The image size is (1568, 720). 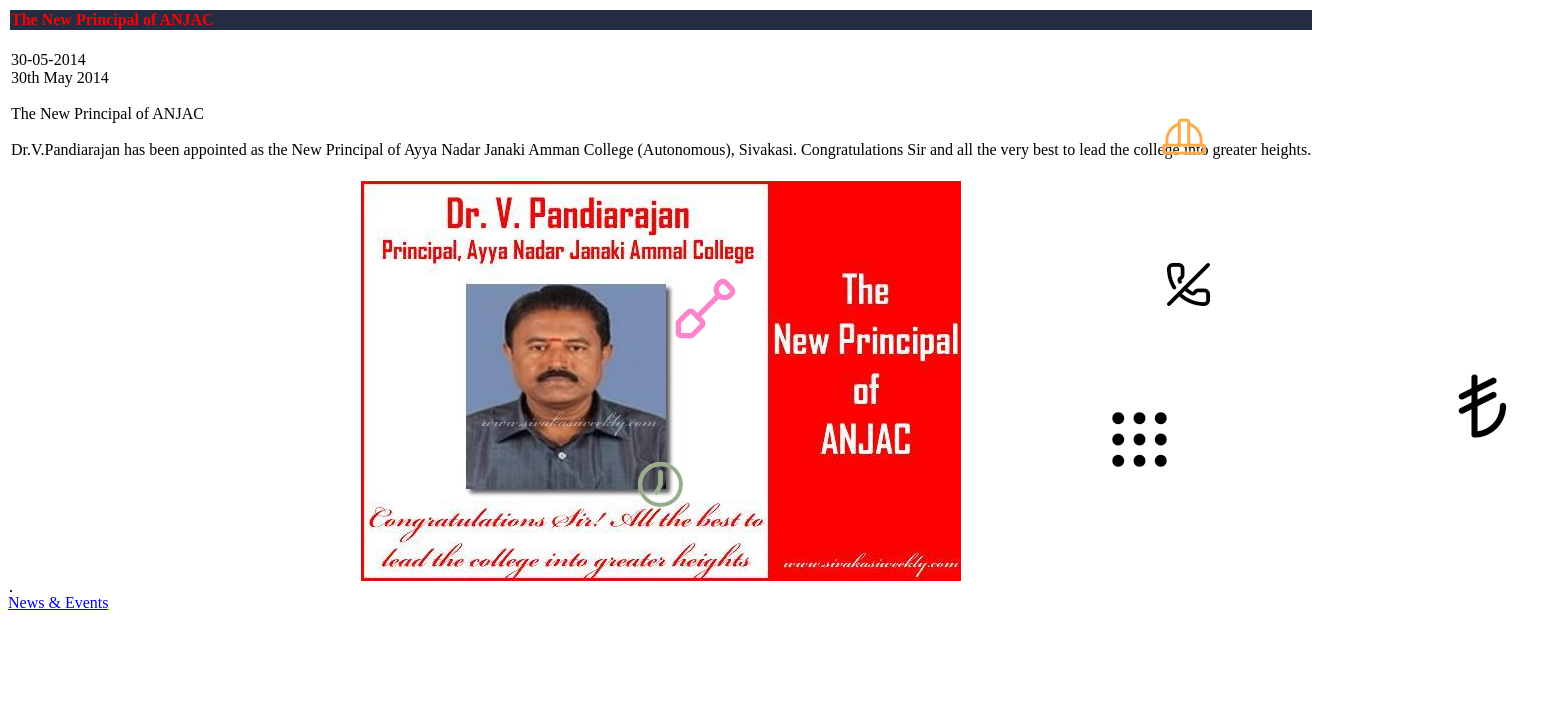 What do you see at coordinates (705, 308) in the screenshot?
I see `access gardening or landscaping tools` at bounding box center [705, 308].